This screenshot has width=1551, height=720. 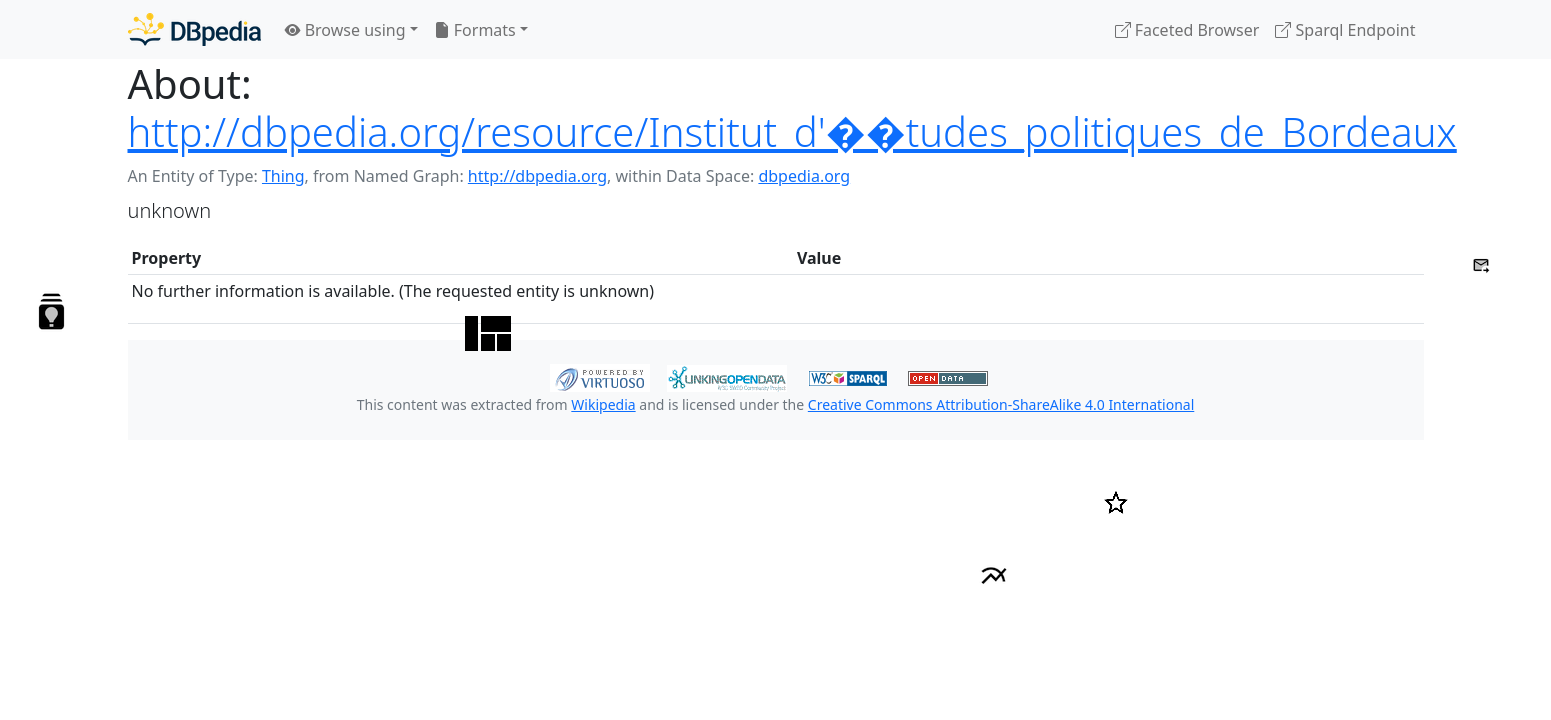 I want to click on forward an email to another recipient, so click(x=1481, y=265).